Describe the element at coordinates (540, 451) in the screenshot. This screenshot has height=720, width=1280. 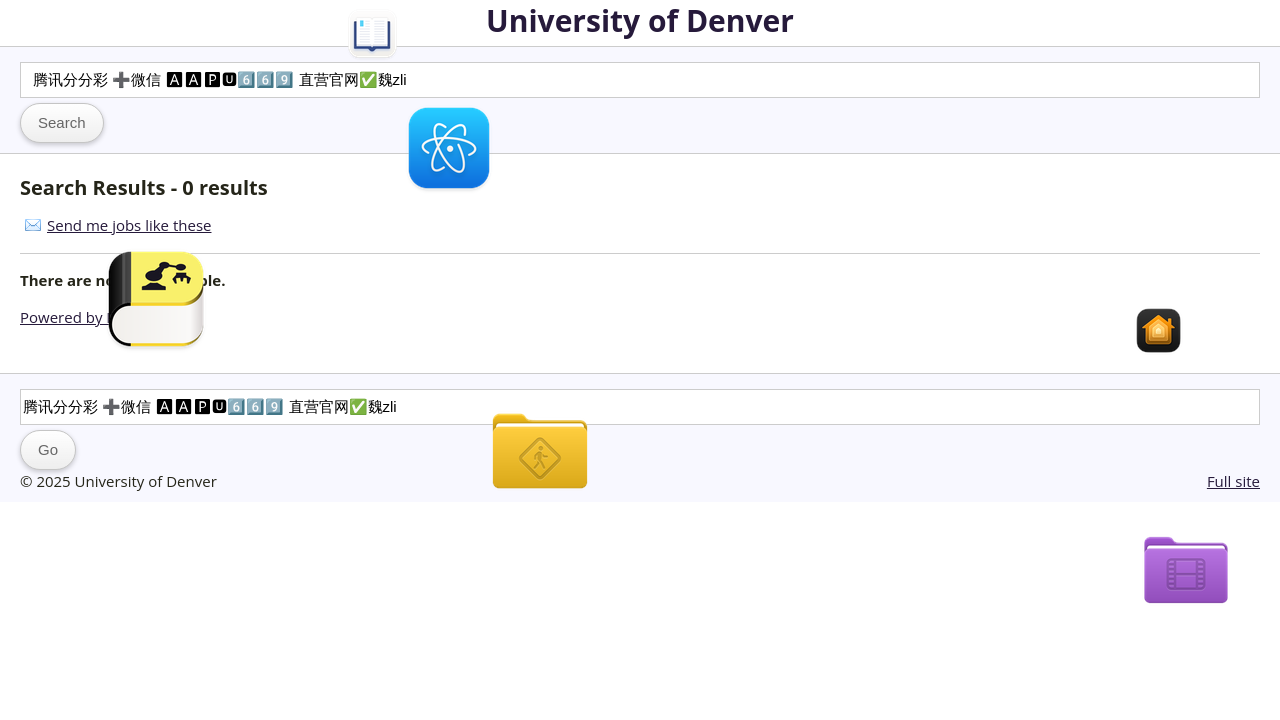
I see `access the public folder for shared files` at that location.